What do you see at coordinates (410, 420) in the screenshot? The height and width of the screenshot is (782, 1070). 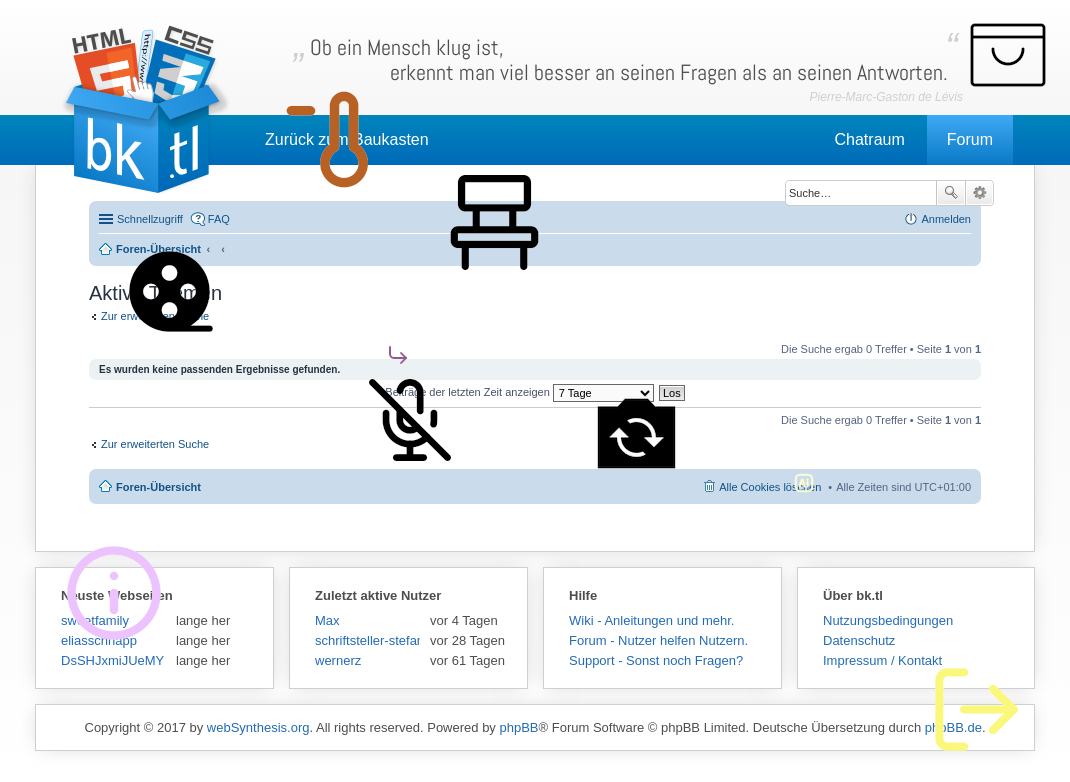 I see `mute your microphone` at bounding box center [410, 420].